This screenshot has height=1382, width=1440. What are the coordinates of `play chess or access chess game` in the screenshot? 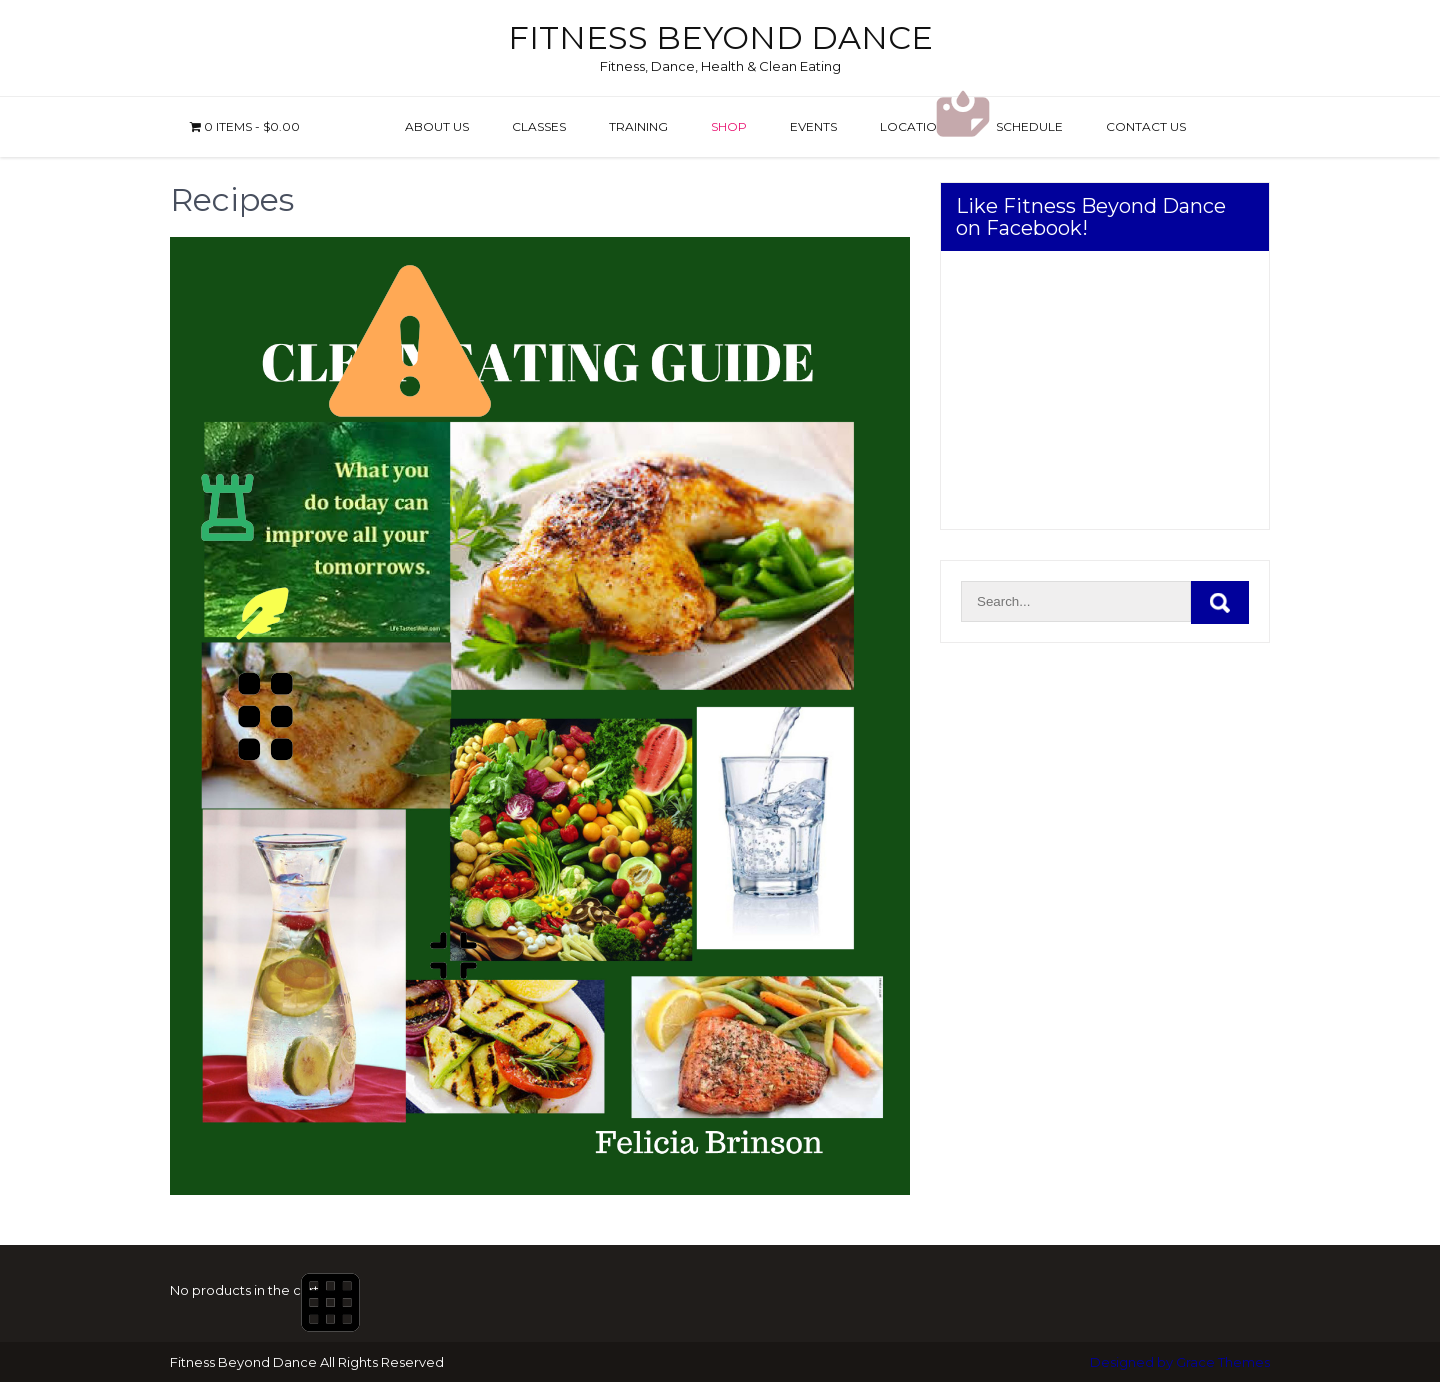 It's located at (227, 507).